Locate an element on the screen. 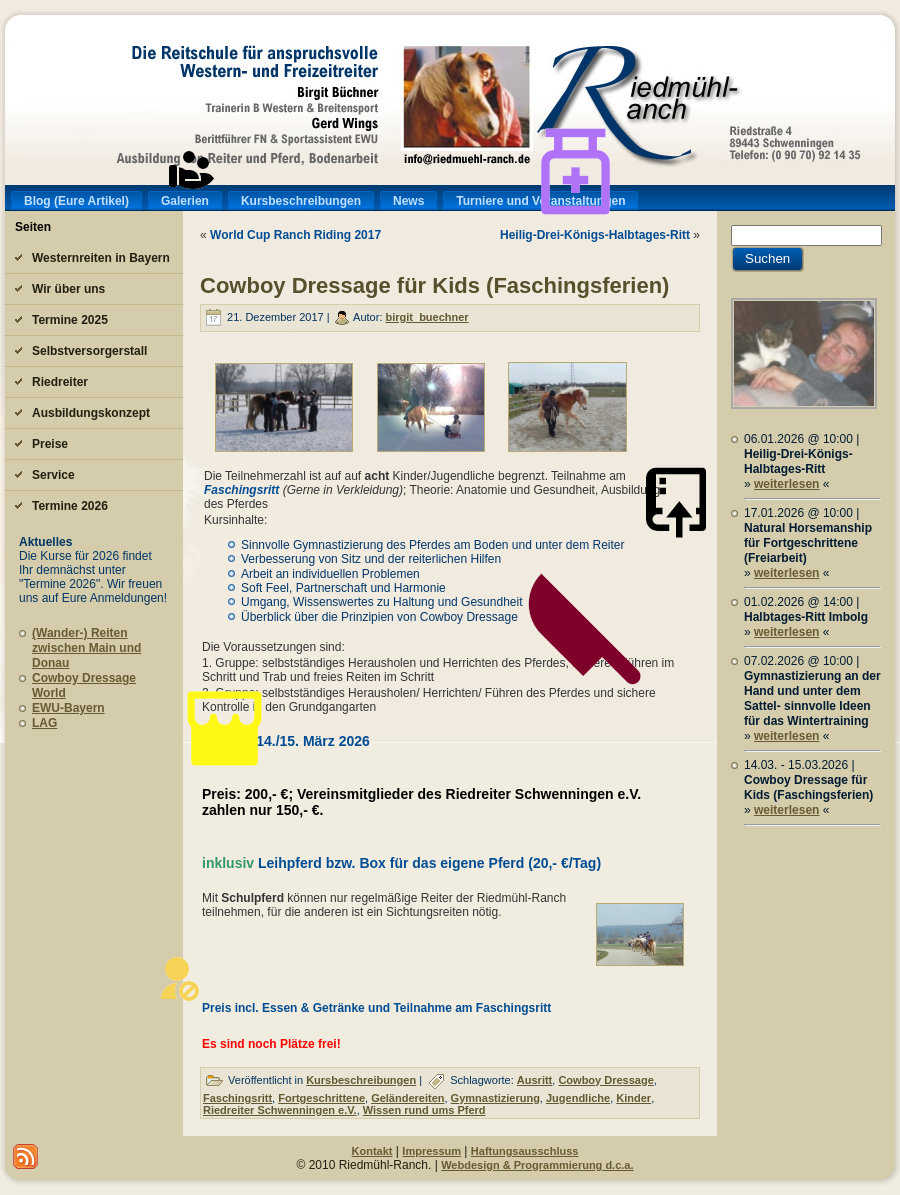  block or ban a user is located at coordinates (177, 979).